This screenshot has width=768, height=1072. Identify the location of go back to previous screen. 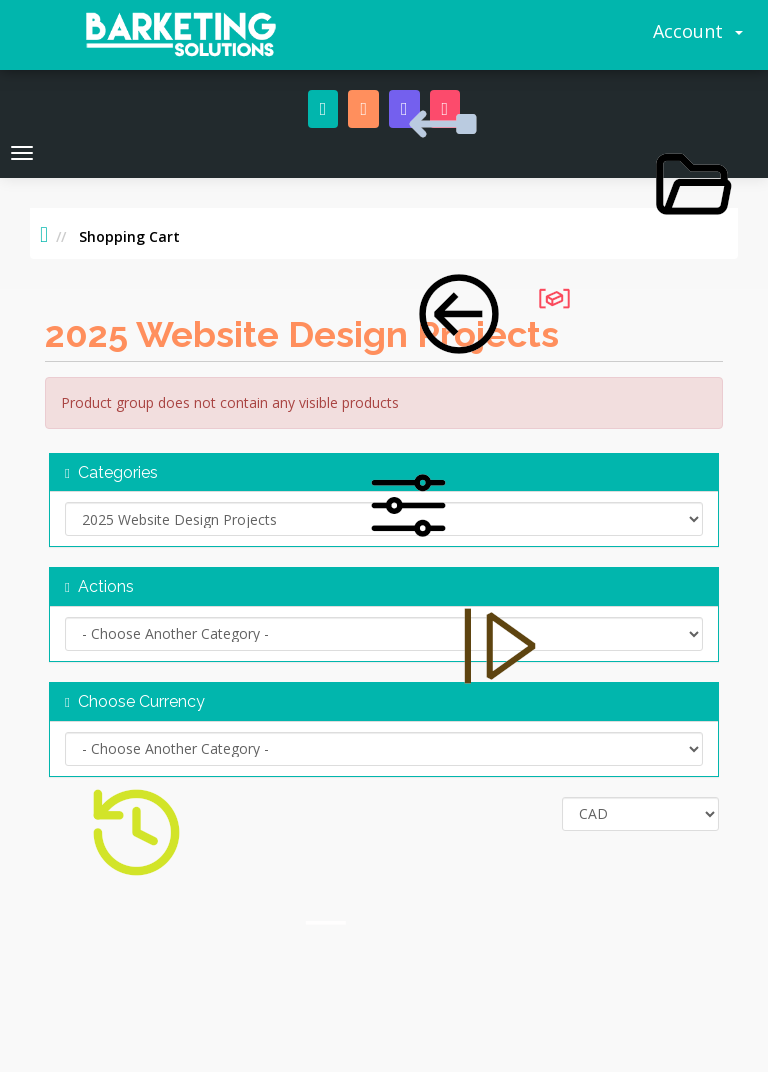
(443, 124).